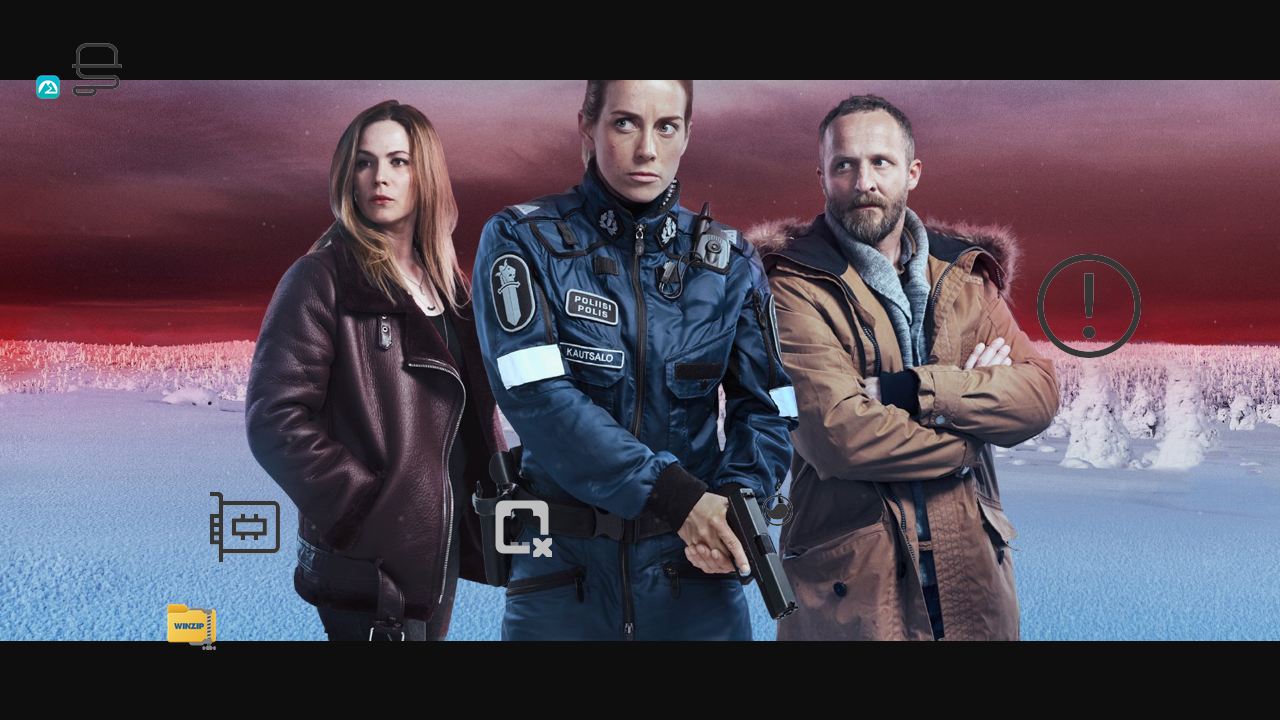 Image resolution: width=1280 pixels, height=720 pixels. Describe the element at coordinates (777, 510) in the screenshot. I see `launch budgie desktop environment` at that location.